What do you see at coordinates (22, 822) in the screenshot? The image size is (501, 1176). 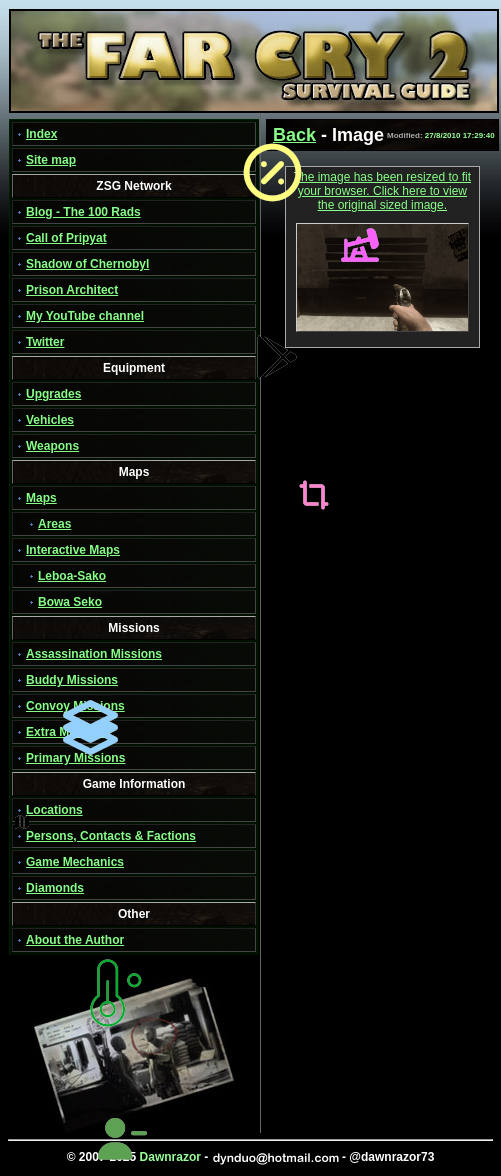 I see `open the map view` at bounding box center [22, 822].